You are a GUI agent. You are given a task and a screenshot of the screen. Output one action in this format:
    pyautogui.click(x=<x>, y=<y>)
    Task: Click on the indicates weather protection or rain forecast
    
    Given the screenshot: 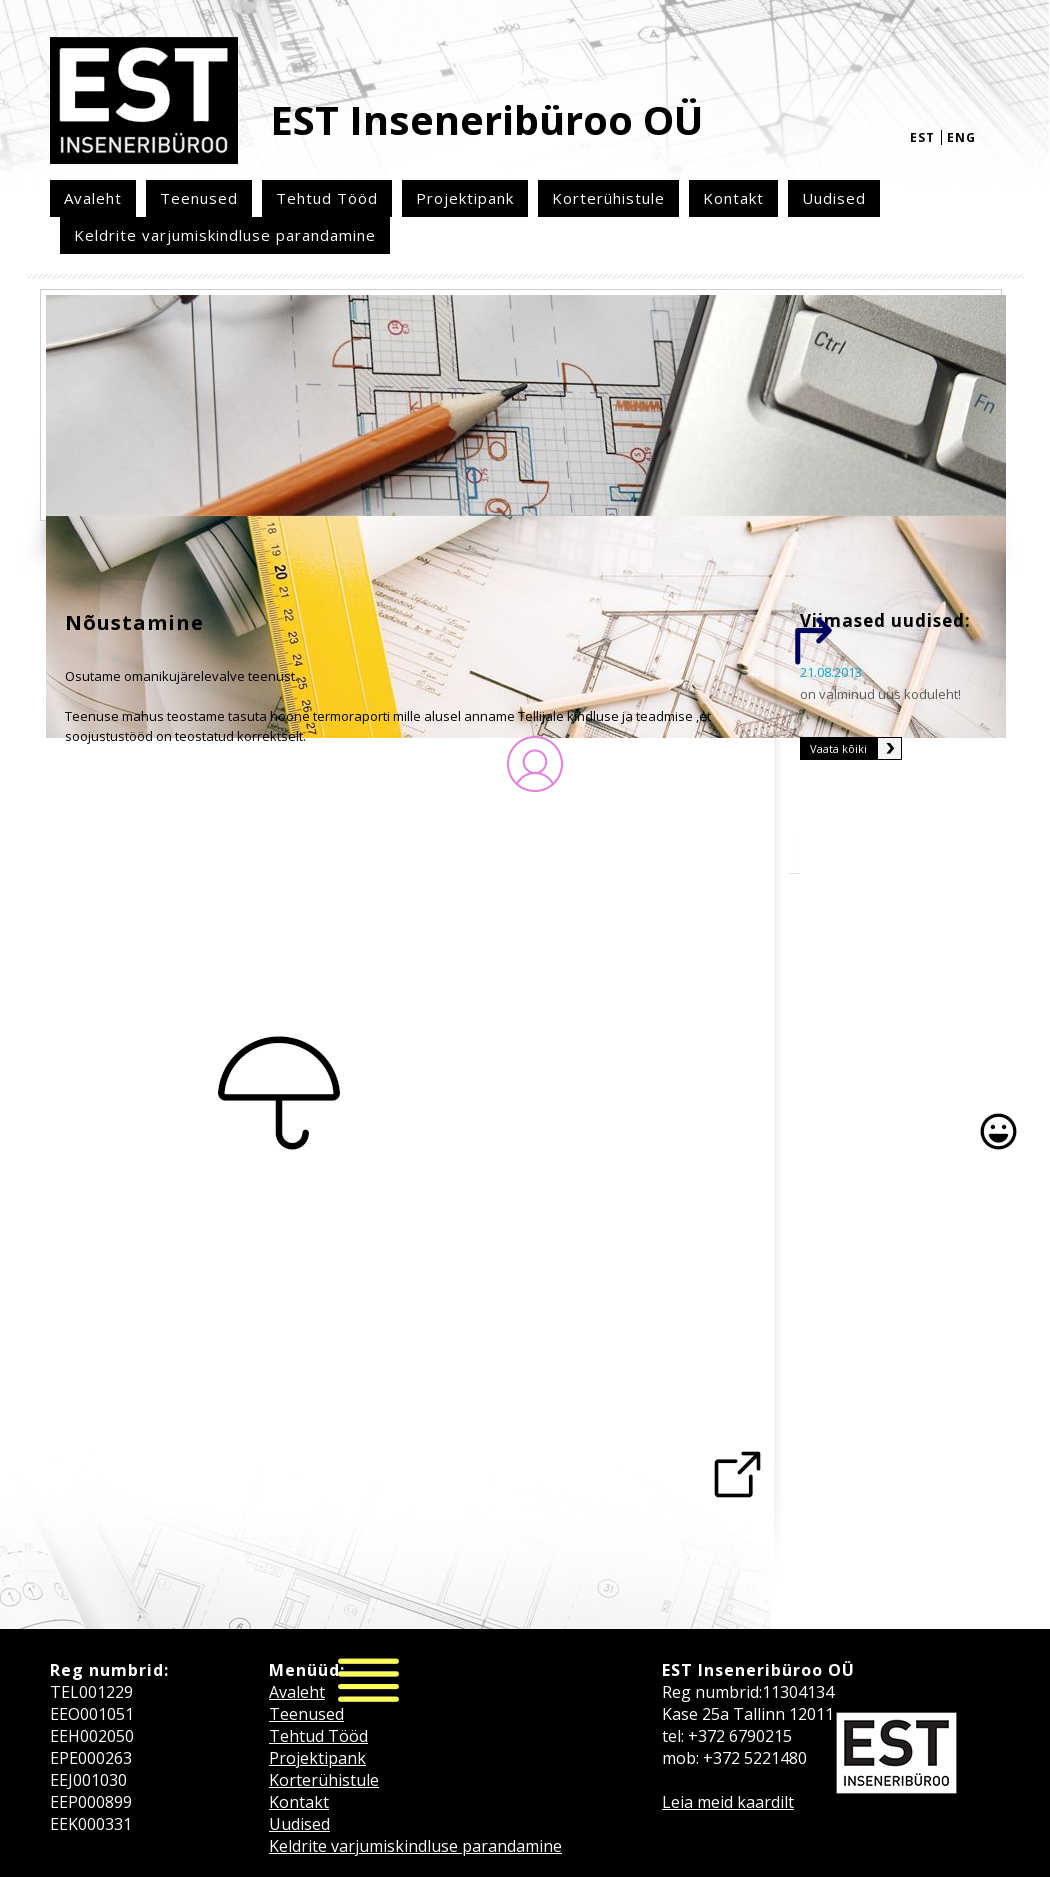 What is the action you would take?
    pyautogui.click(x=279, y=1093)
    